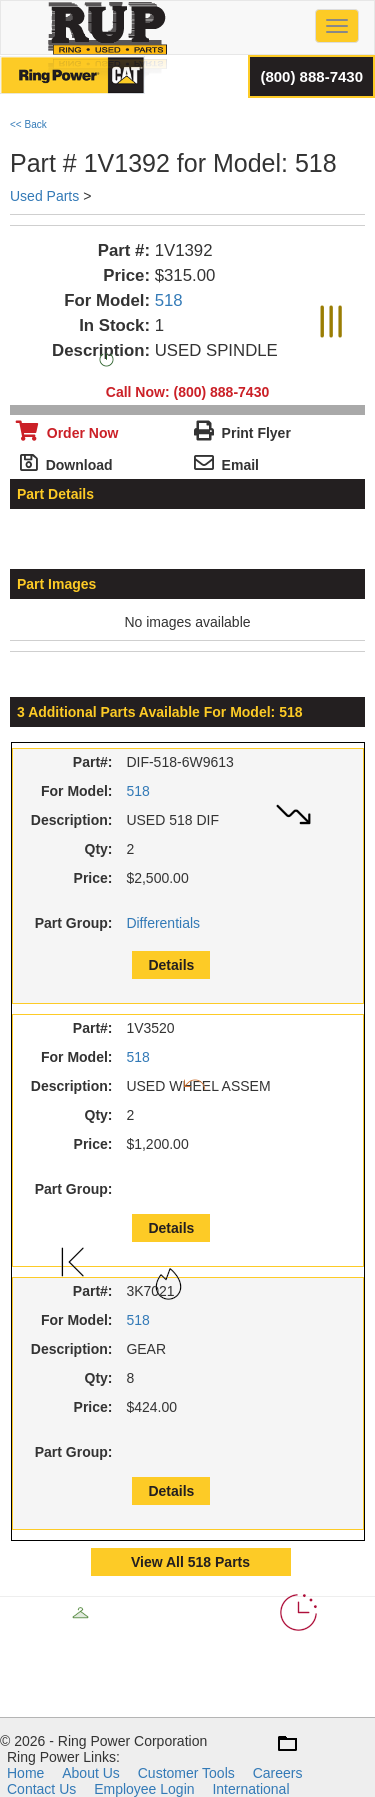  Describe the element at coordinates (72, 1262) in the screenshot. I see `navigate to the beginning or first item` at that location.